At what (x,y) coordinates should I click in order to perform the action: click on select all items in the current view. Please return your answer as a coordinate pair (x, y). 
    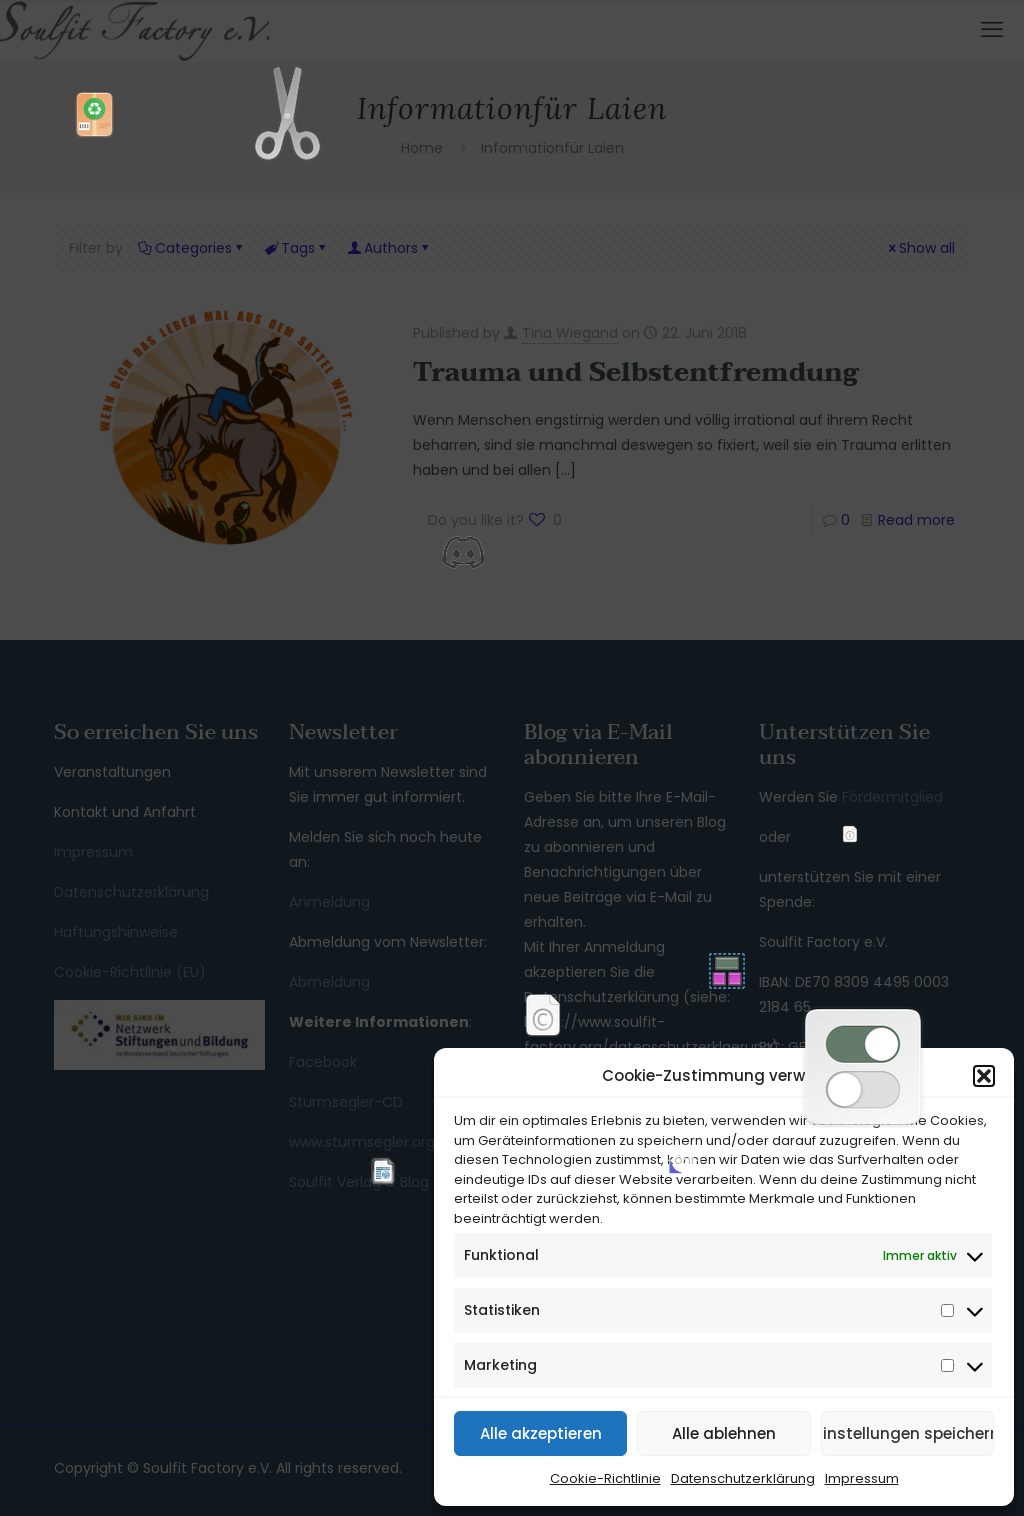
    Looking at the image, I should click on (727, 971).